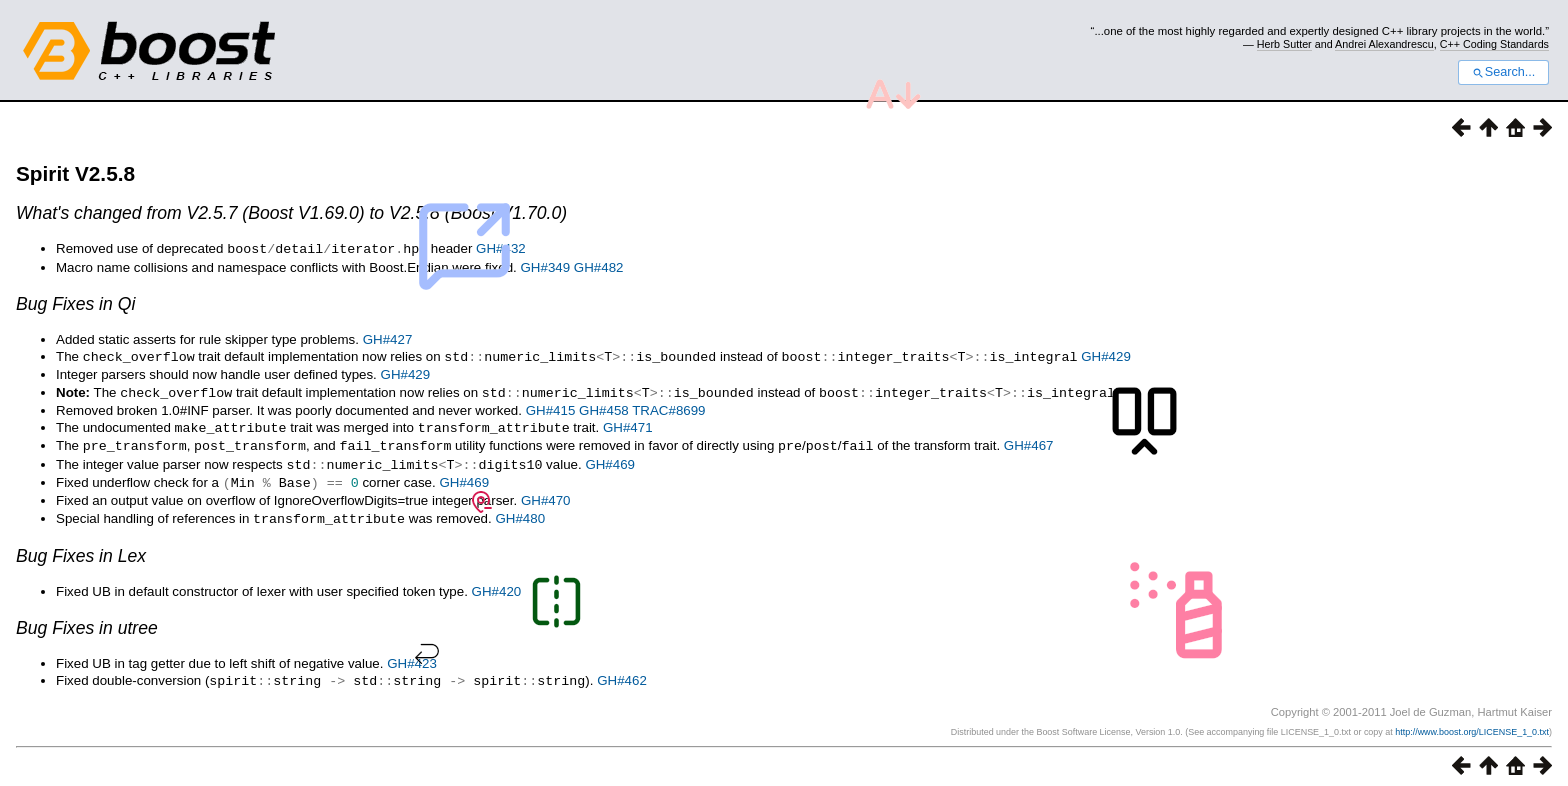 The height and width of the screenshot is (786, 1568). What do you see at coordinates (1144, 419) in the screenshot?
I see `align items to bottom edge` at bounding box center [1144, 419].